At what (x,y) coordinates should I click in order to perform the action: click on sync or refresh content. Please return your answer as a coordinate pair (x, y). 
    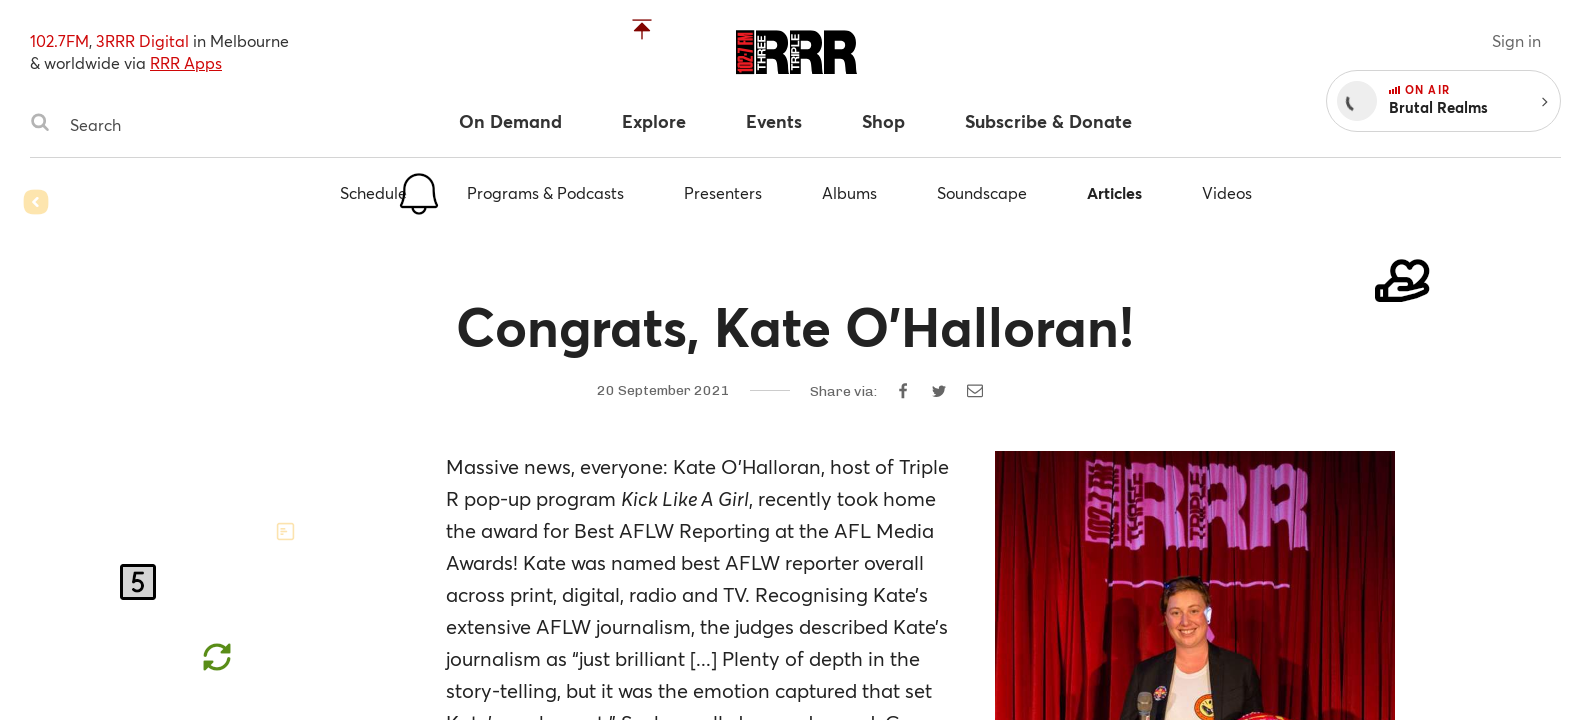
    Looking at the image, I should click on (217, 657).